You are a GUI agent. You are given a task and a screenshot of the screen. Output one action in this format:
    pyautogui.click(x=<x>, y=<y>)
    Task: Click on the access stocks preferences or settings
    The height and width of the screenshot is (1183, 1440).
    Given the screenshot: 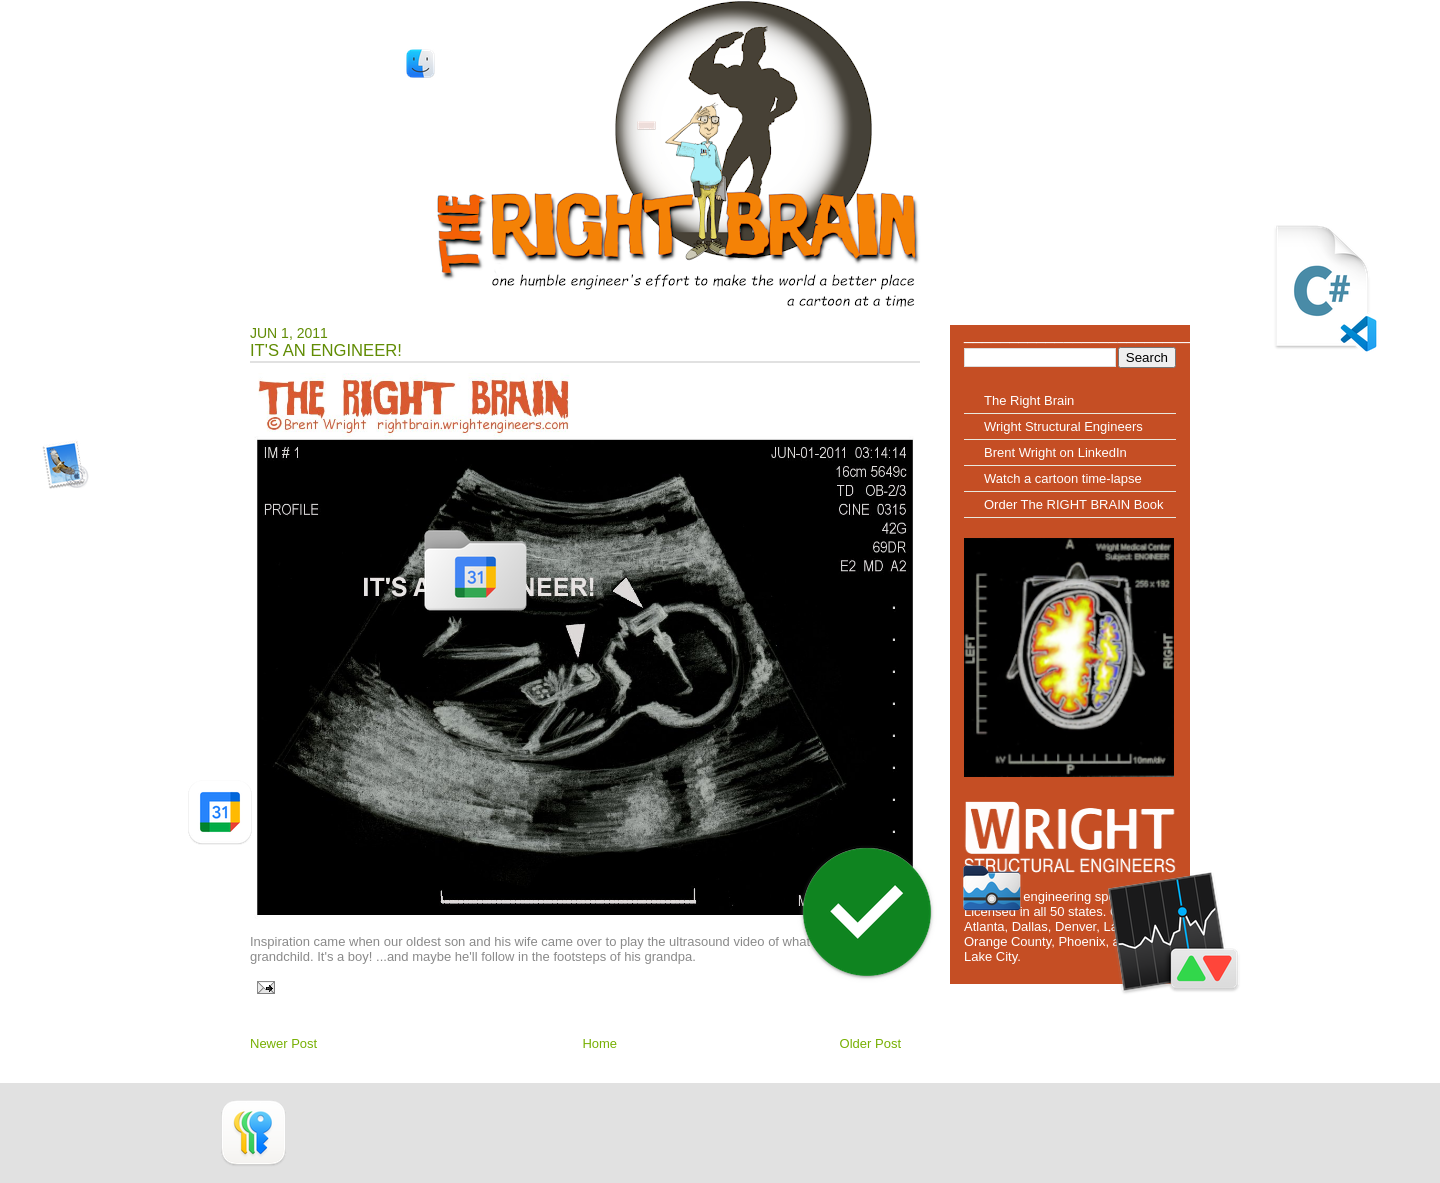 What is the action you would take?
    pyautogui.click(x=1172, y=931)
    